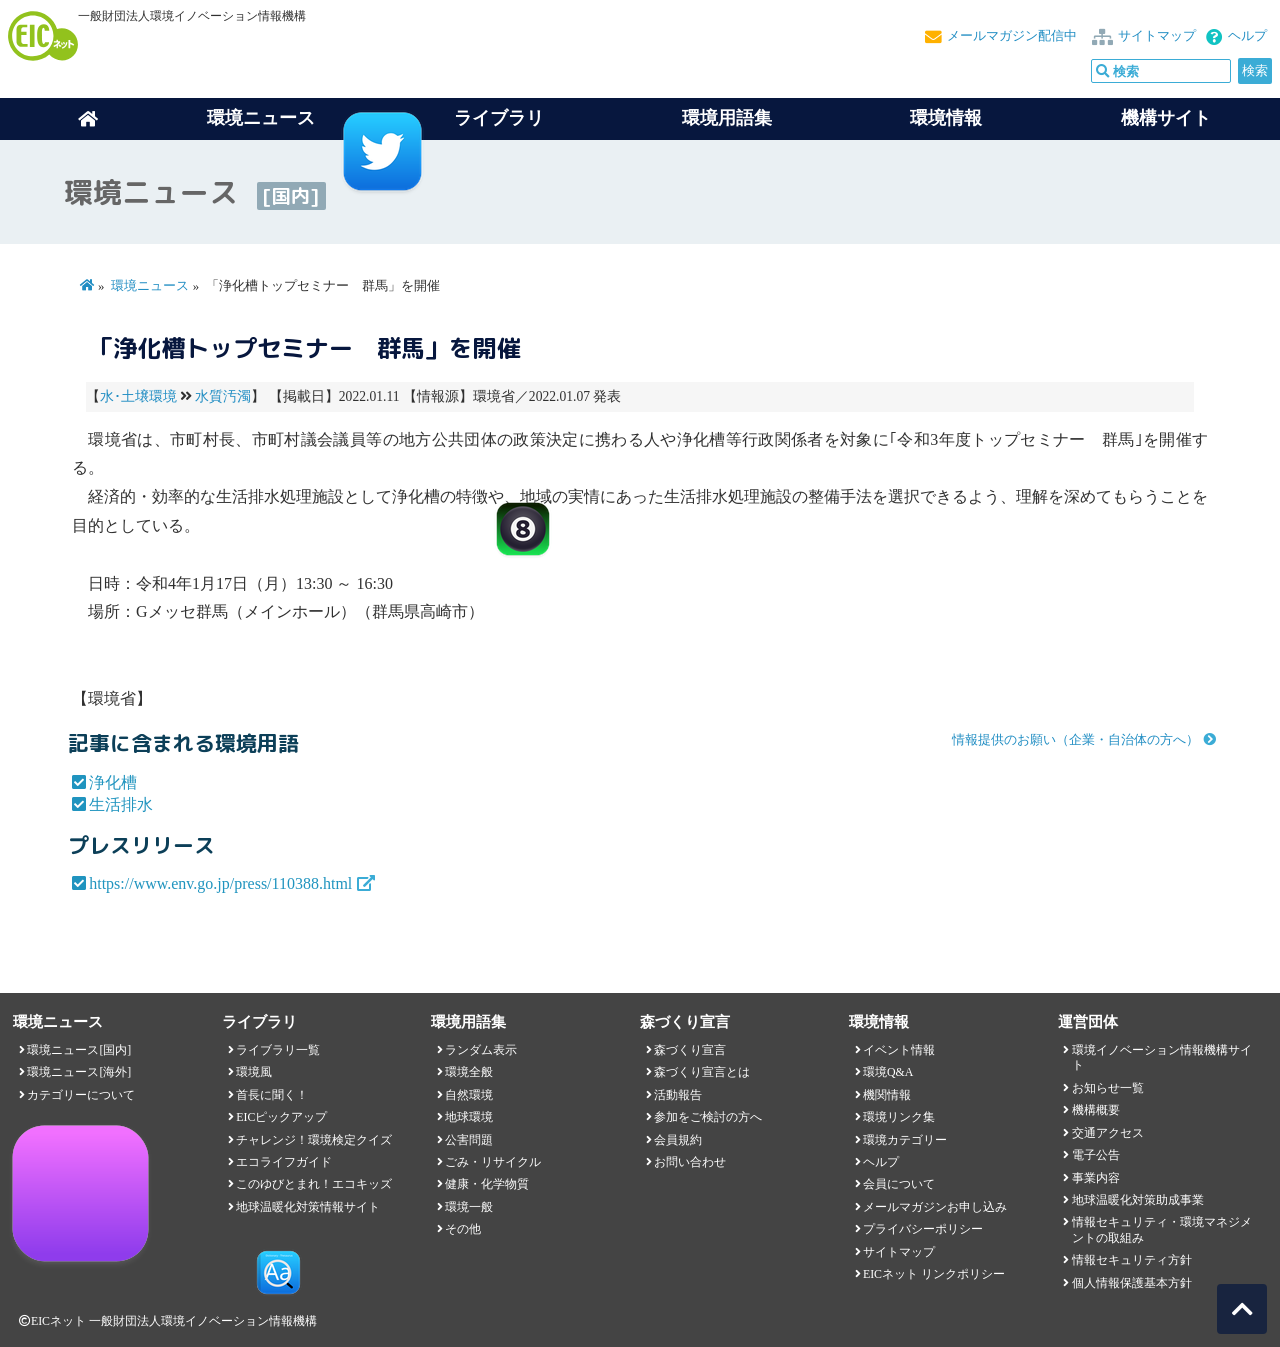  I want to click on placeholder template for a macOS app icon, so click(80, 1193).